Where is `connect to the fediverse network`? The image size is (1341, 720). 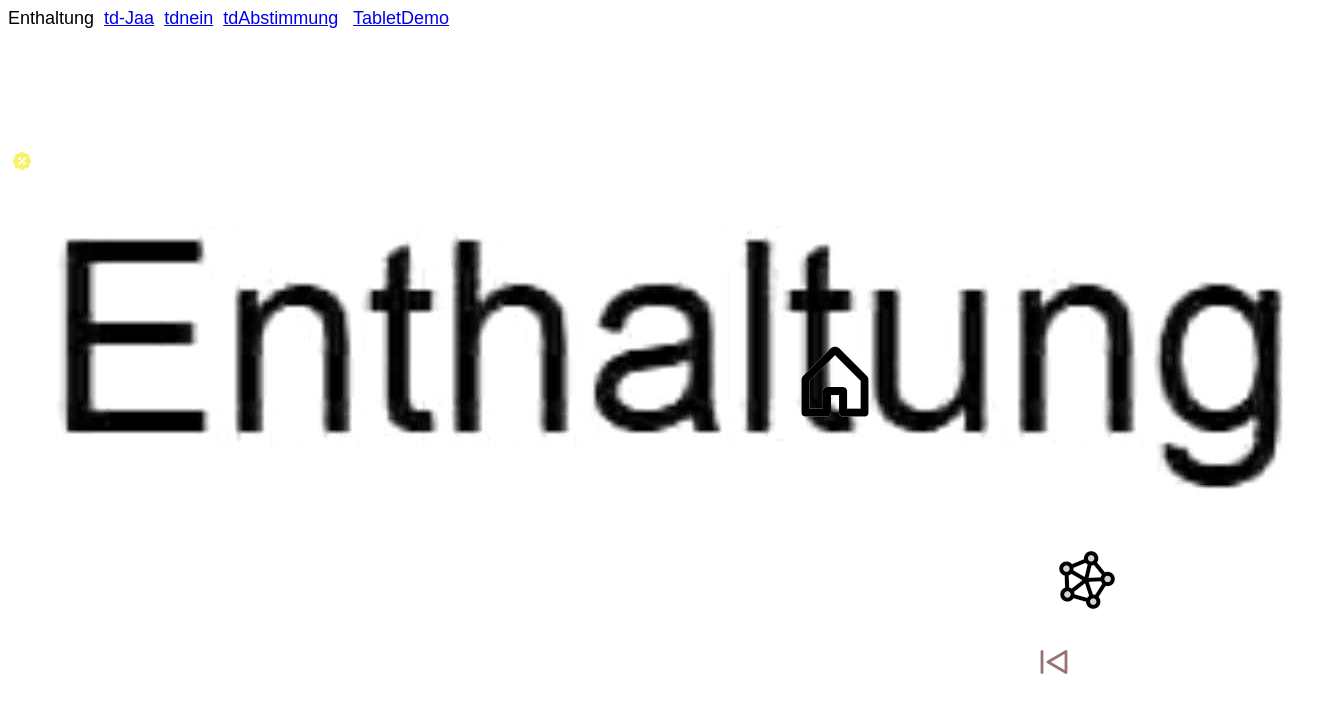 connect to the fediverse network is located at coordinates (1086, 580).